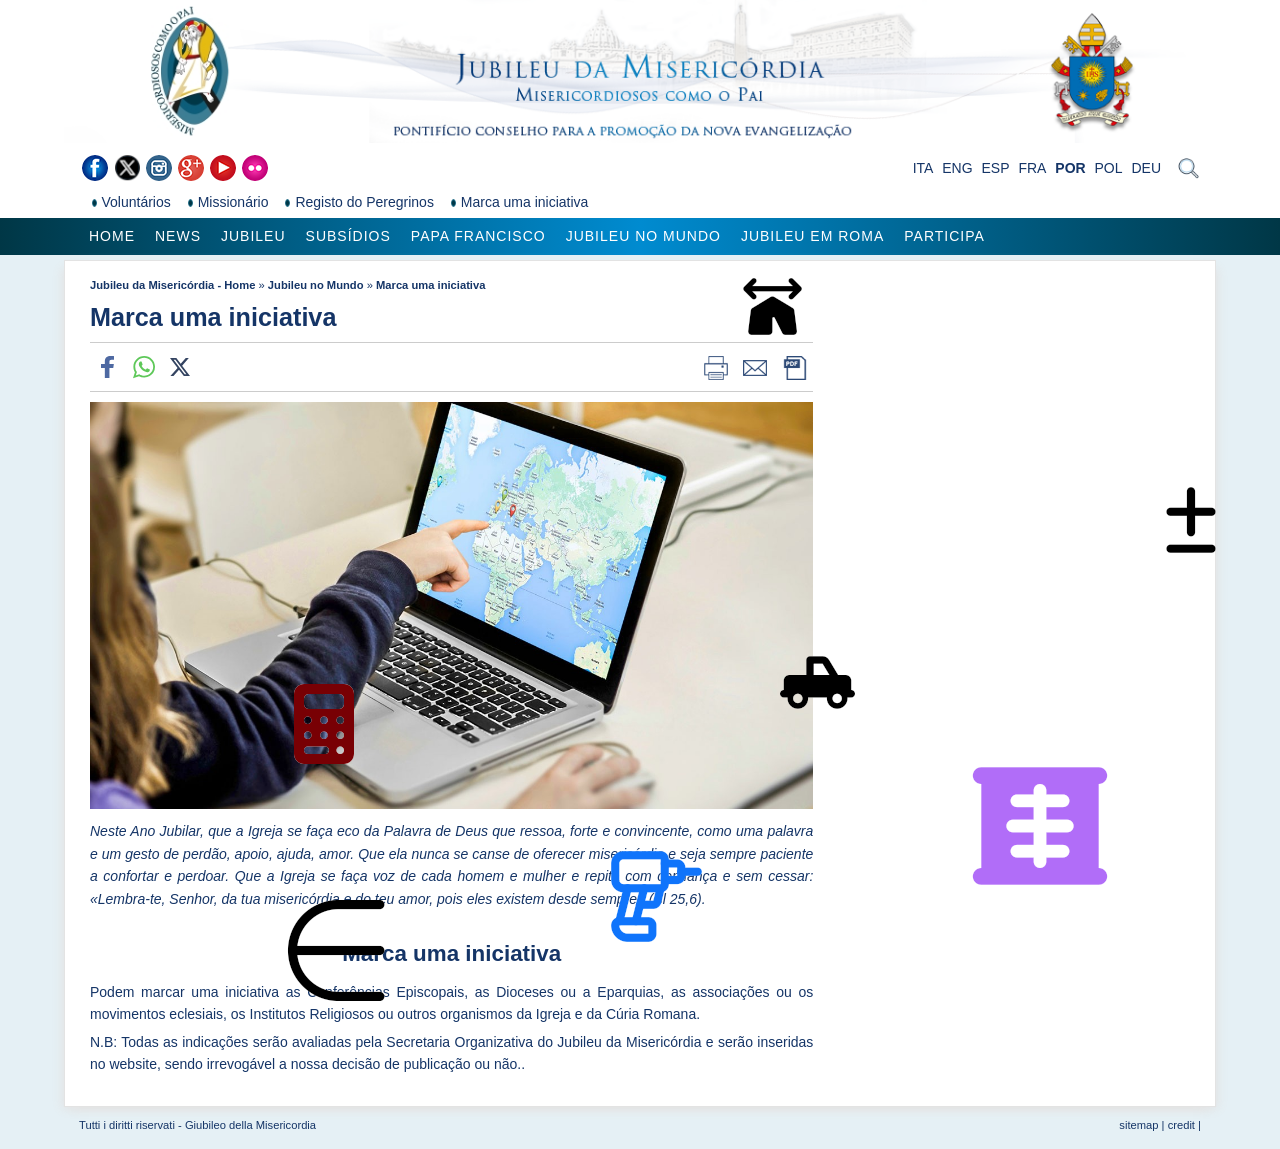 The image size is (1280, 1149). What do you see at coordinates (772, 306) in the screenshot?
I see `adjust tent or campsite width` at bounding box center [772, 306].